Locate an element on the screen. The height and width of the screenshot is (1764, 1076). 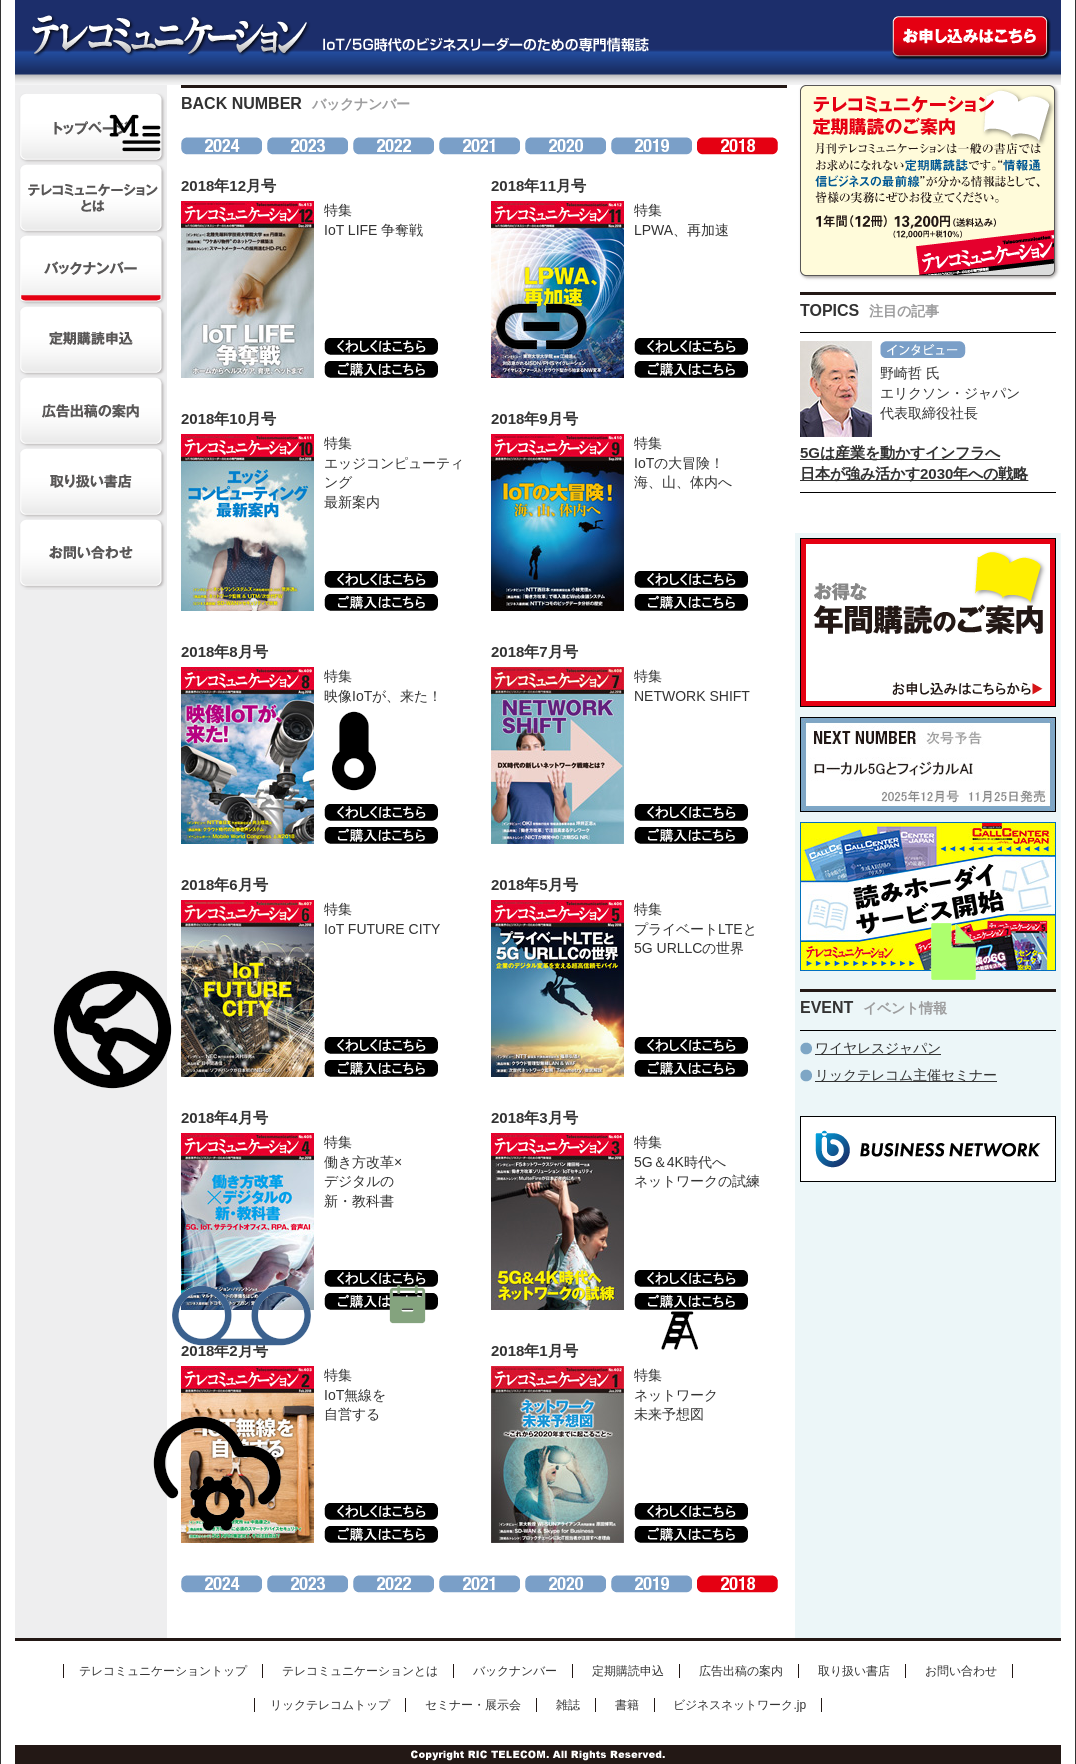
indicates very low or minimum temperature is located at coordinates (354, 751).